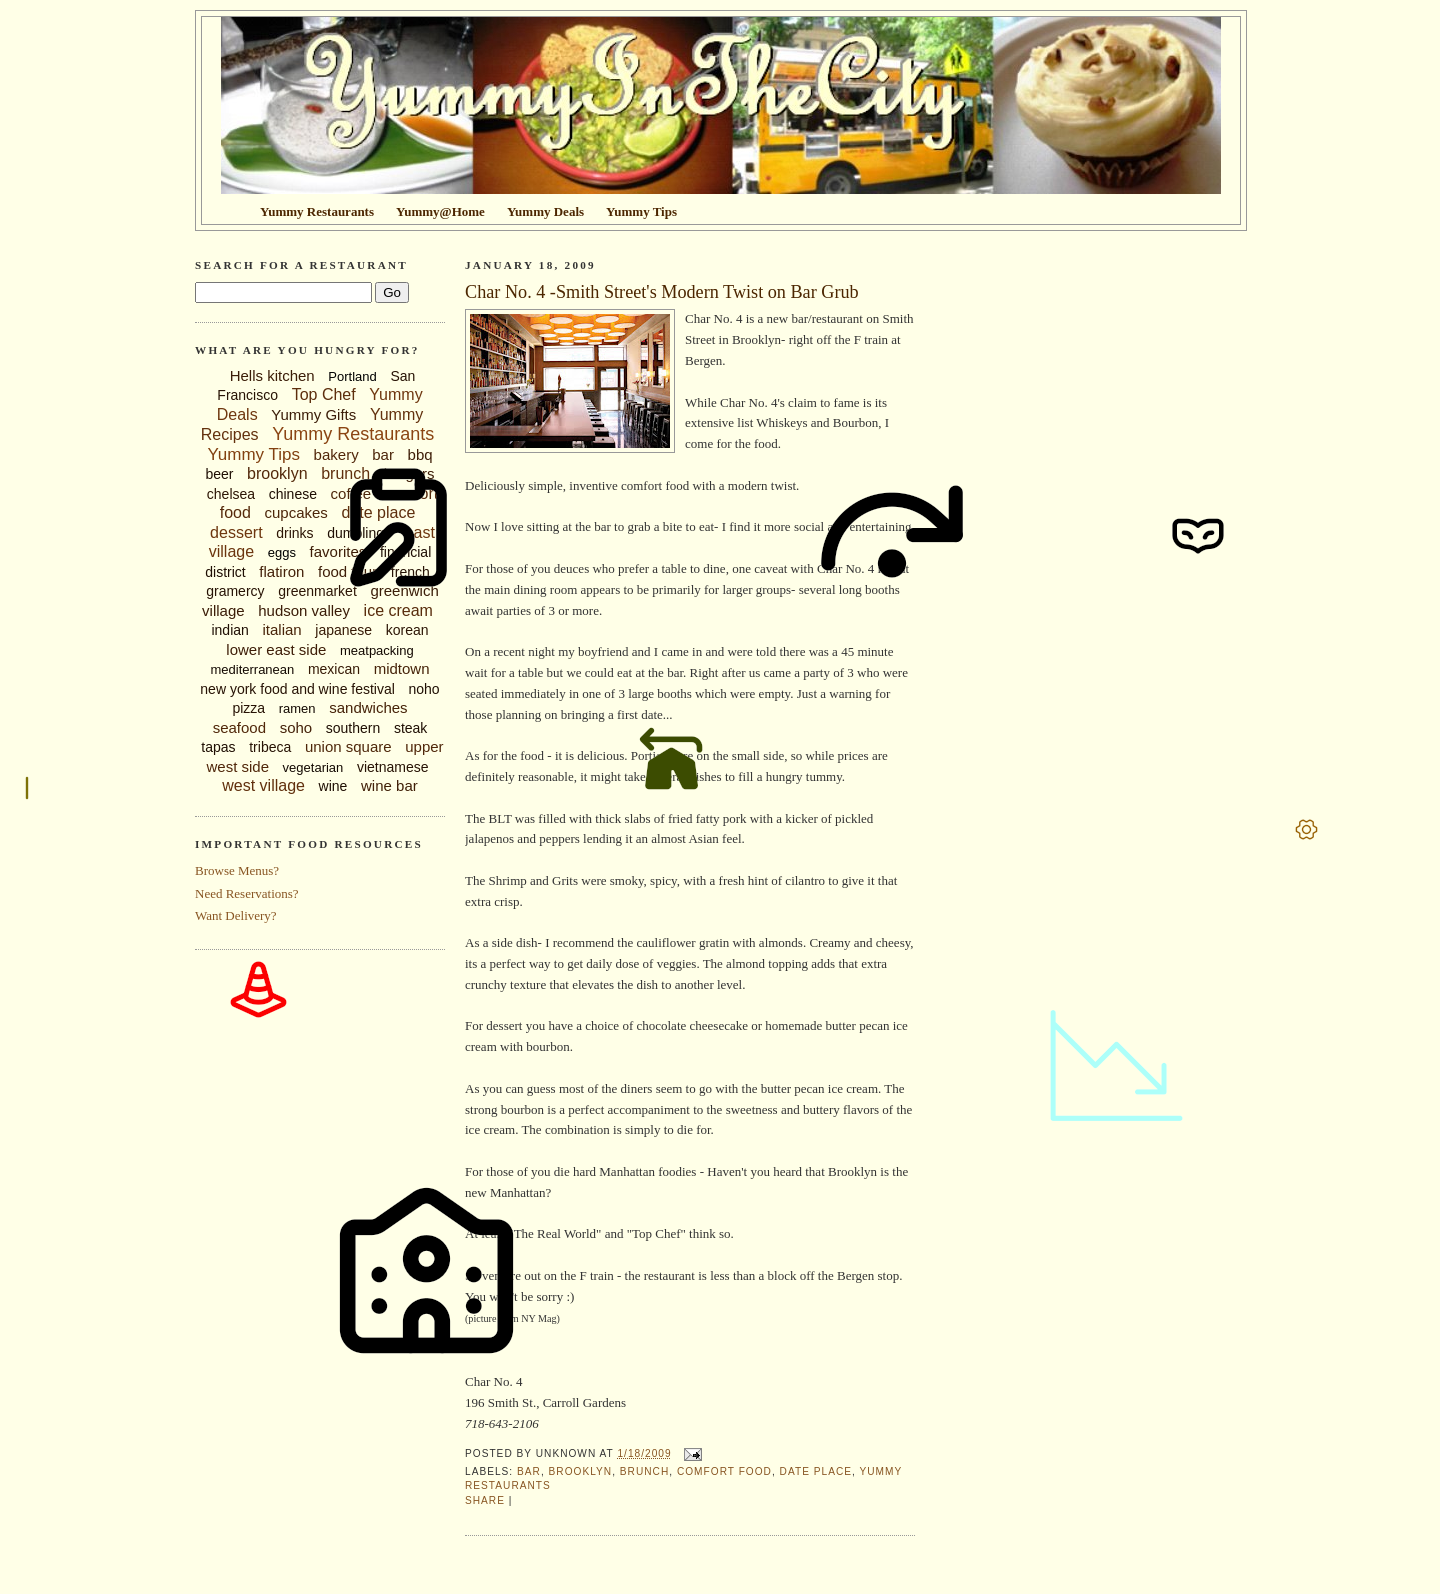 This screenshot has width=1440, height=1594. Describe the element at coordinates (671, 758) in the screenshot. I see `return to campsite or base location` at that location.